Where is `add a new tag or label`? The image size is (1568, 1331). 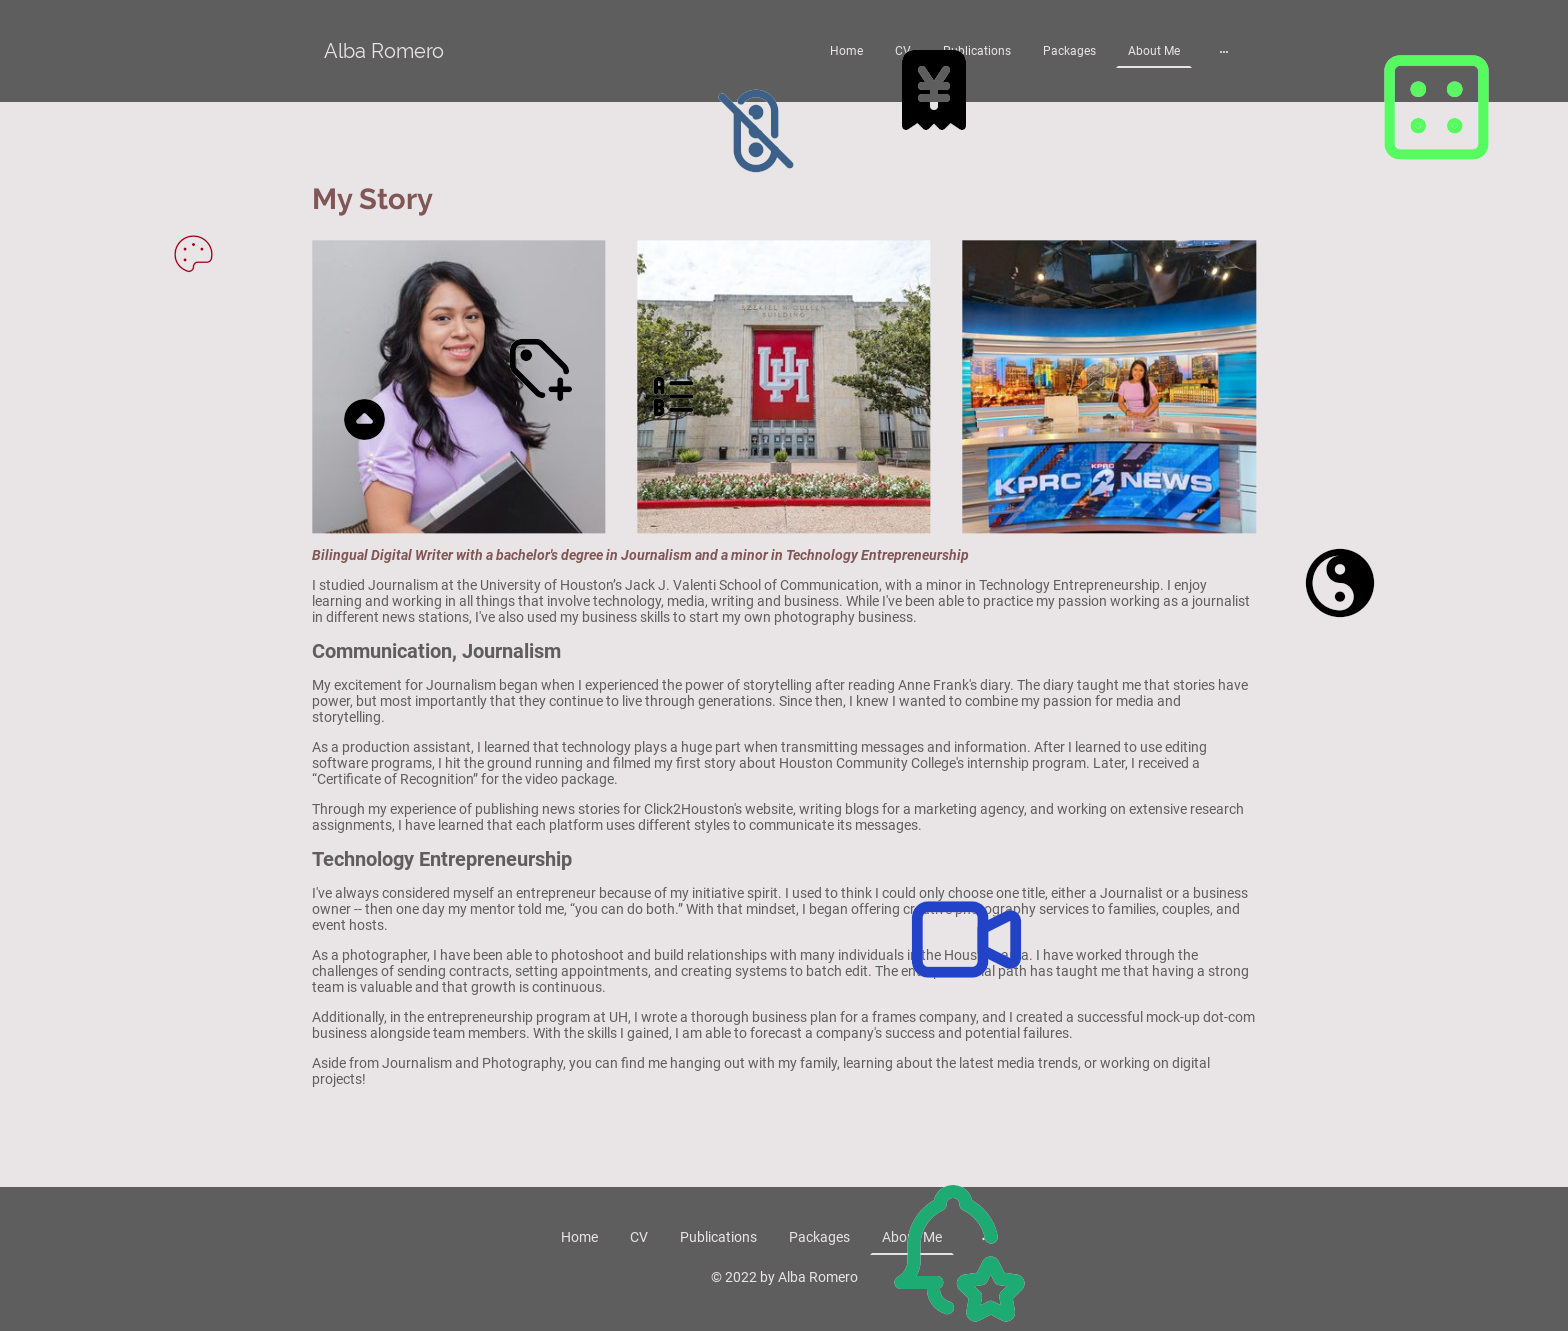 add a new tag or label is located at coordinates (539, 368).